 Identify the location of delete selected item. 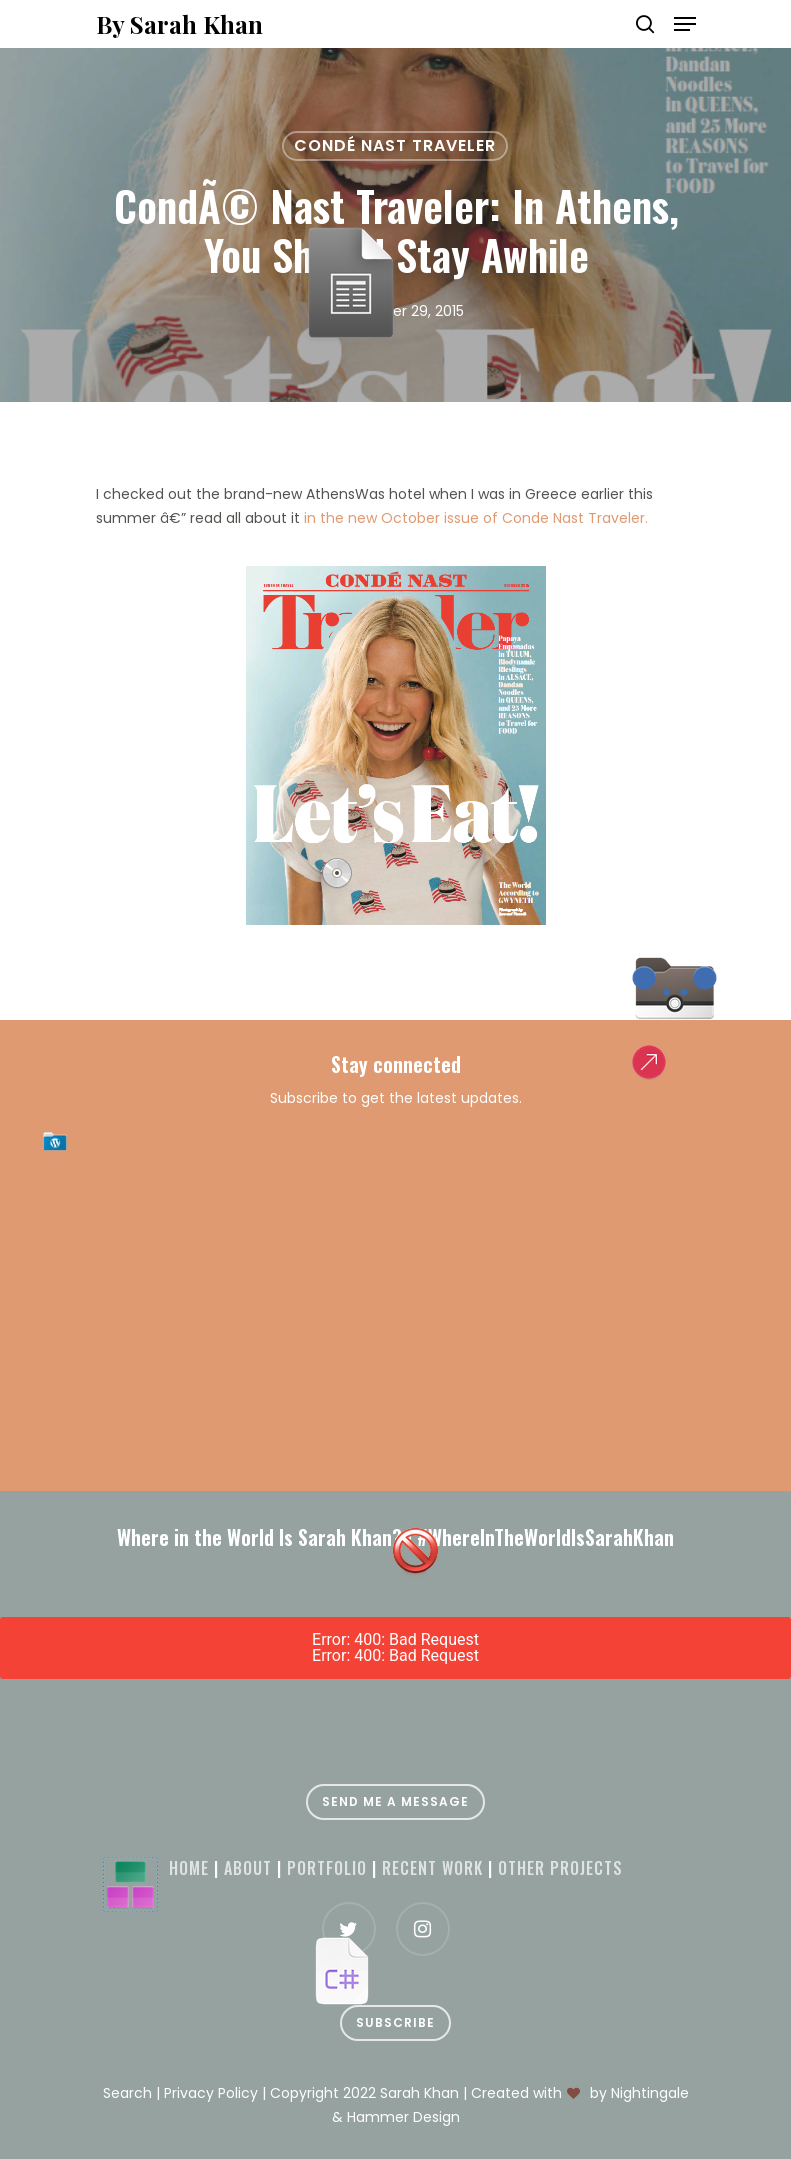
(414, 1547).